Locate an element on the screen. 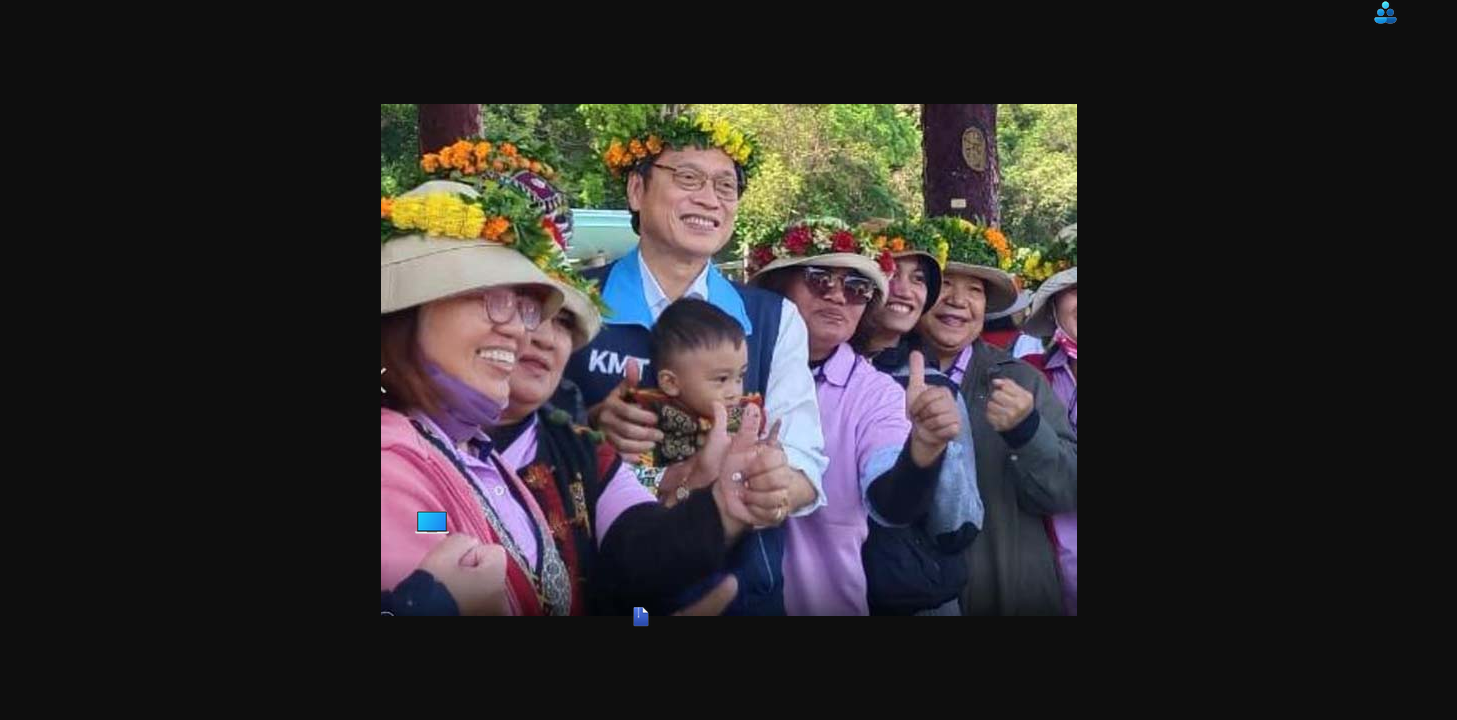 The image size is (1457, 720). an ACE compressed archive file is located at coordinates (641, 617).